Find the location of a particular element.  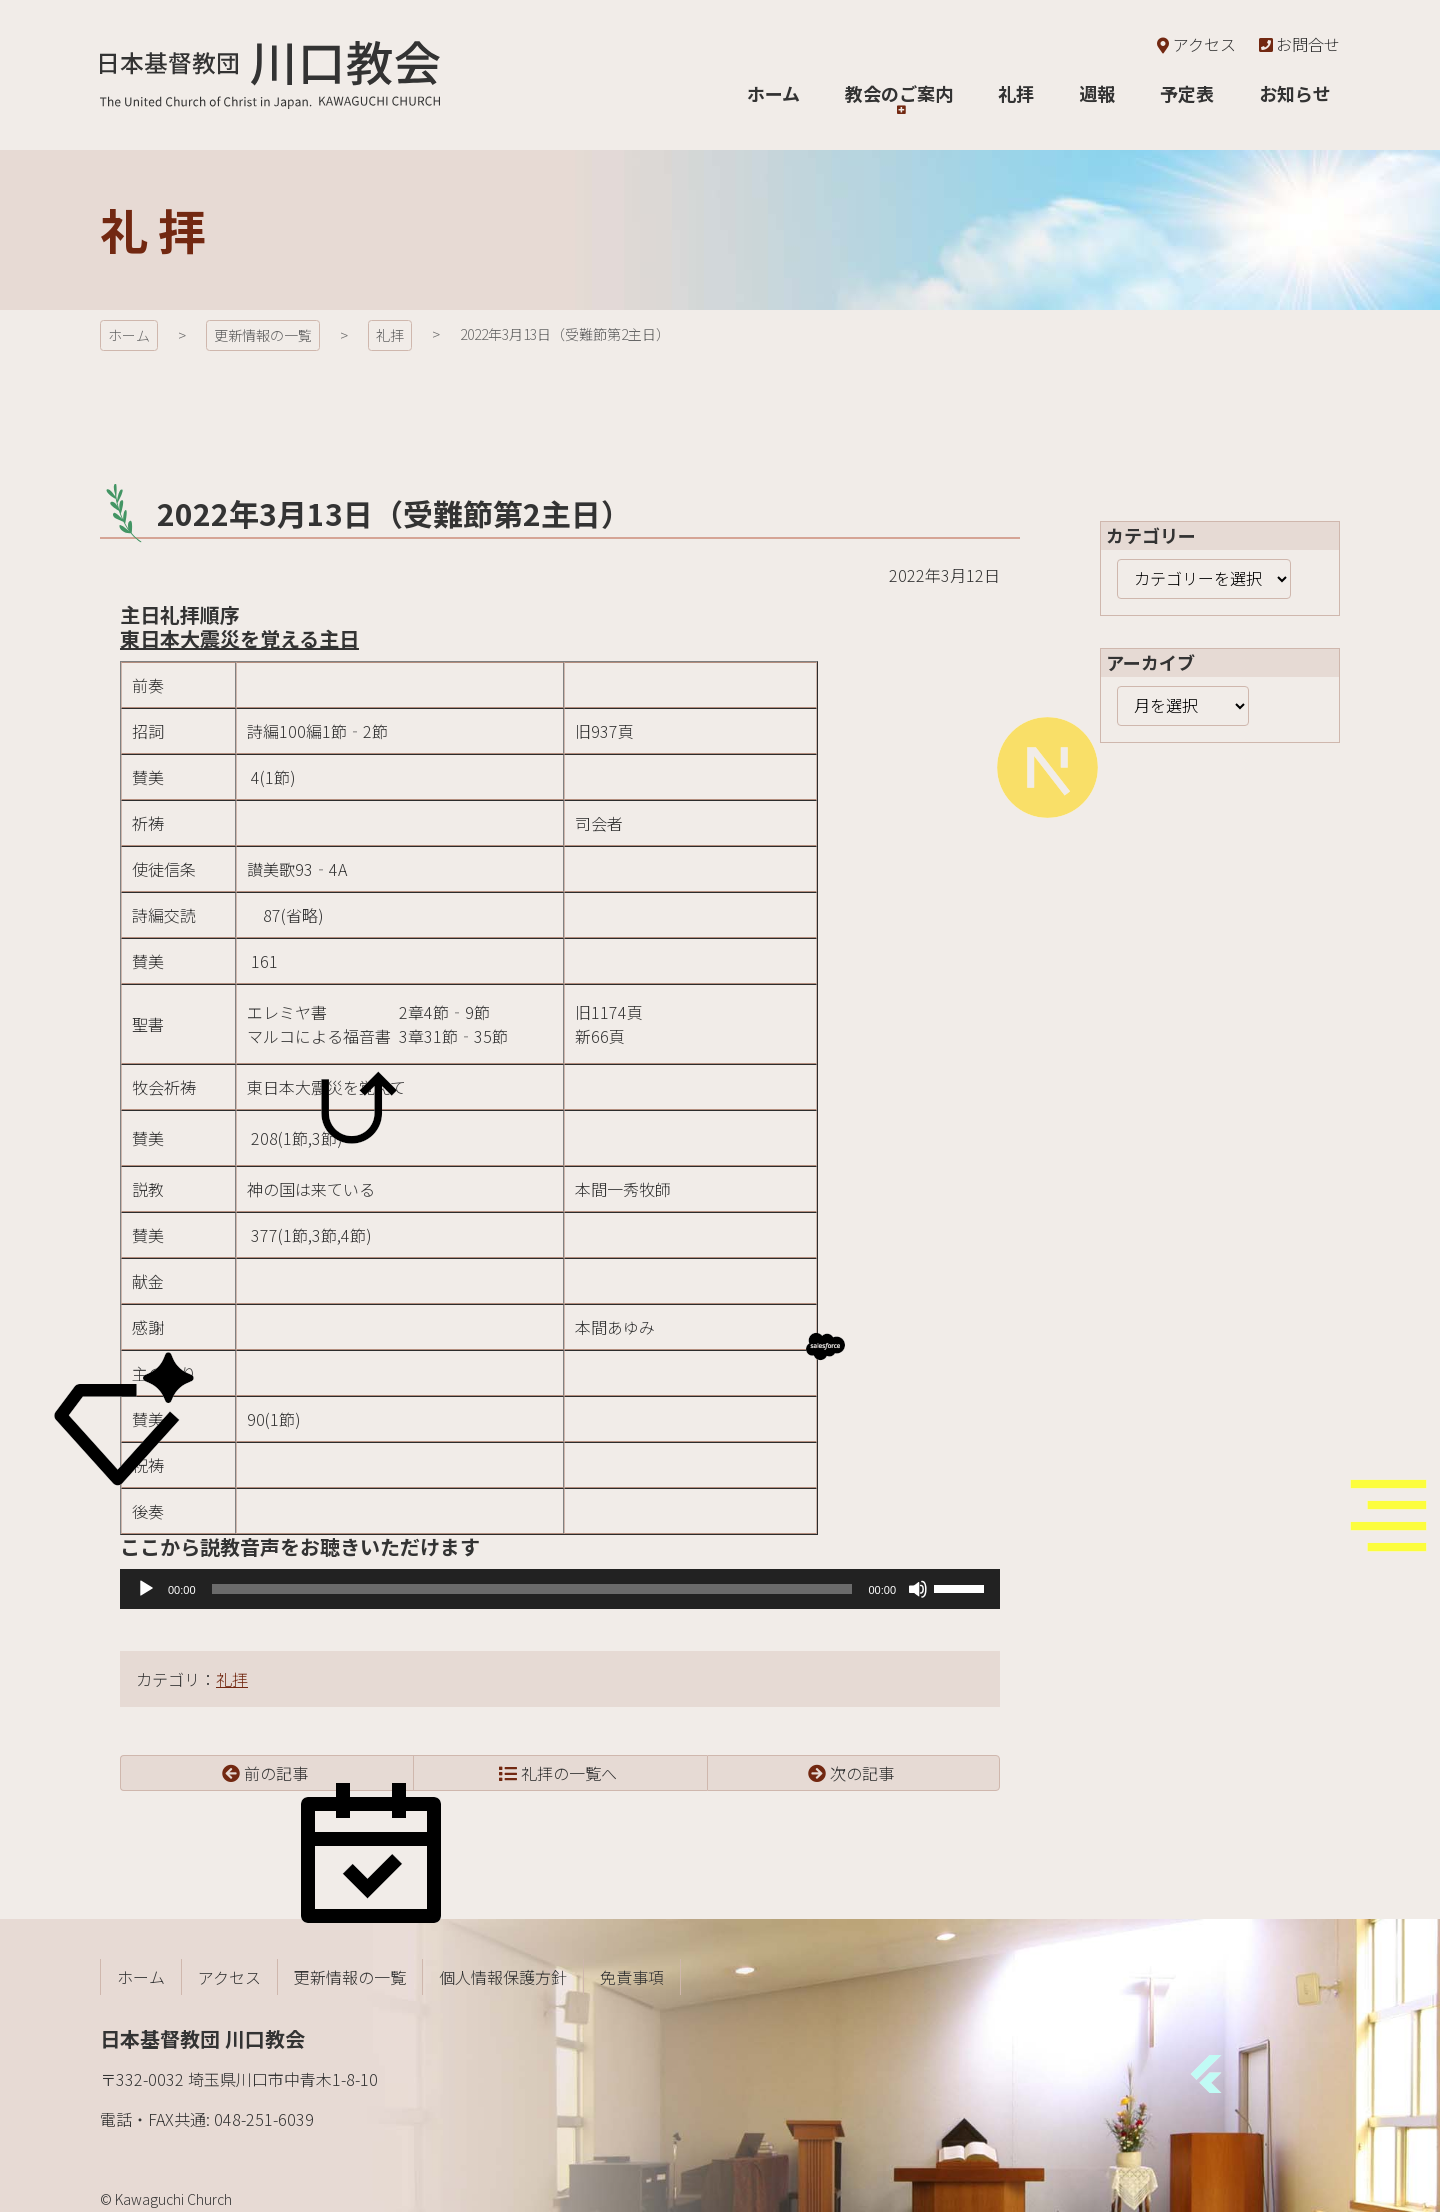

confirm a scheduled event or appointment is located at coordinates (371, 1860).